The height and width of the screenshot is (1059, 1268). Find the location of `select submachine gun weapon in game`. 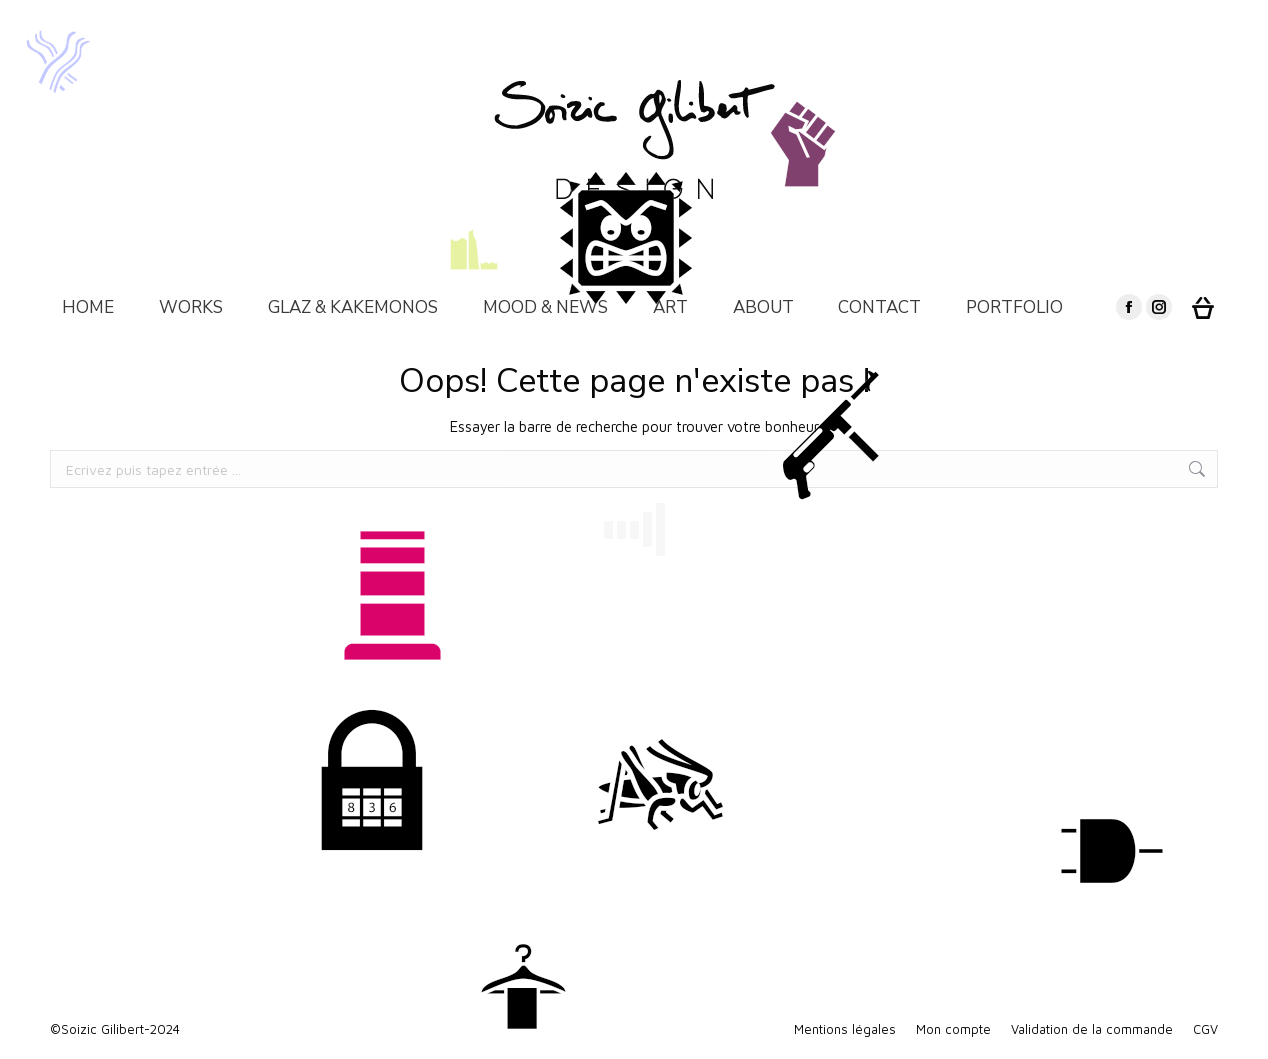

select submachine gun weapon in game is located at coordinates (831, 435).